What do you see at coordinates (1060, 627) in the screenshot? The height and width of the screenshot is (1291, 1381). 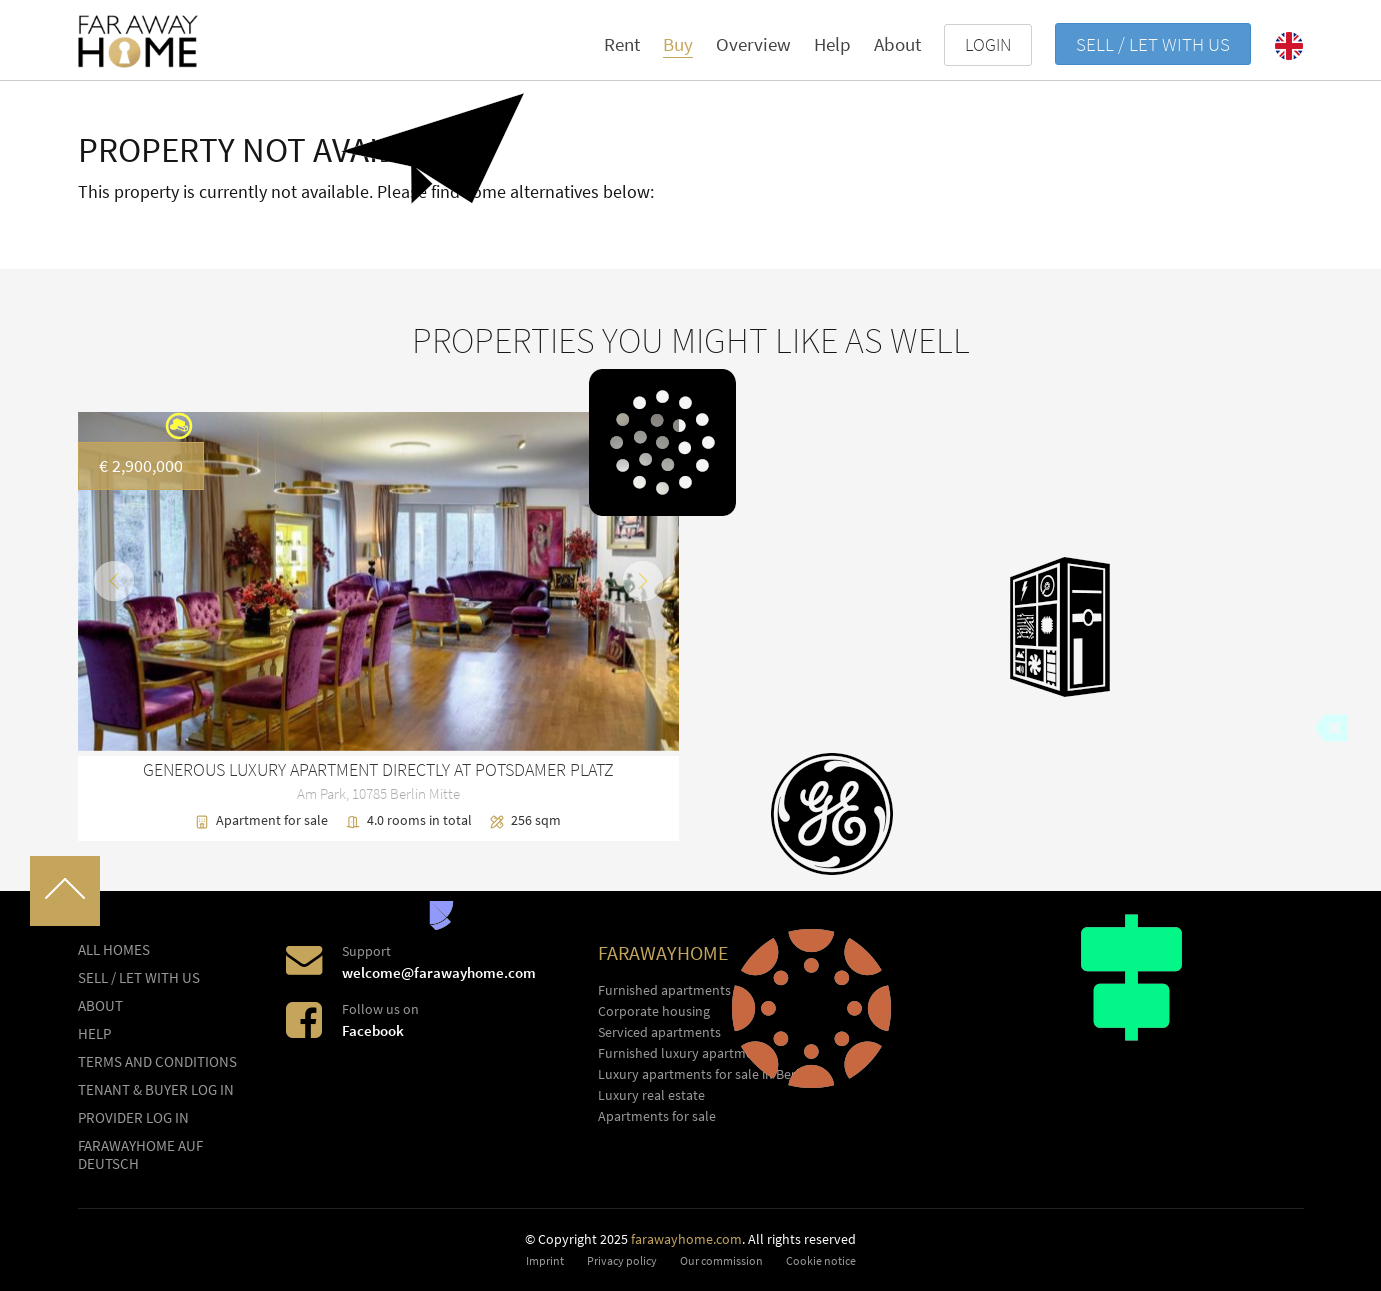 I see `visit PCGamingWiki website` at bounding box center [1060, 627].